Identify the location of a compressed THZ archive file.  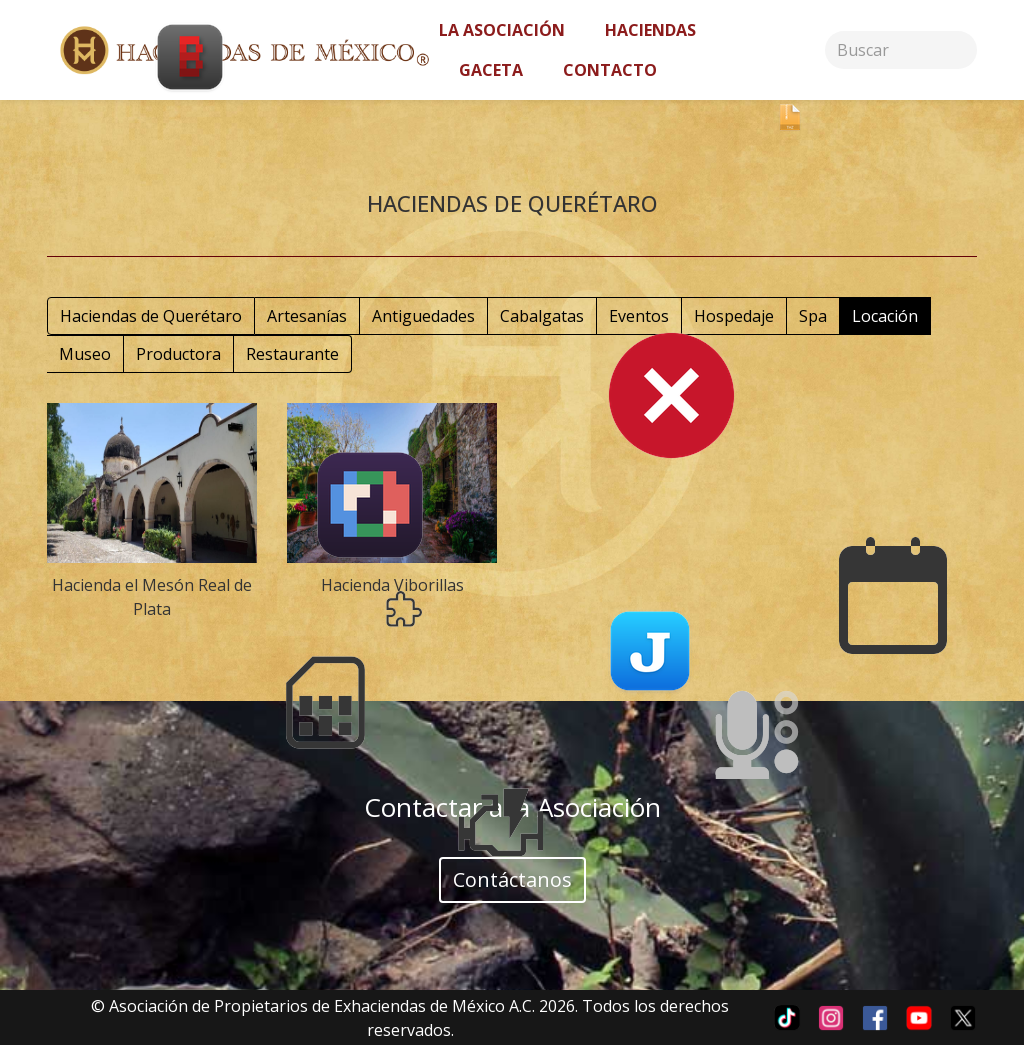
(790, 118).